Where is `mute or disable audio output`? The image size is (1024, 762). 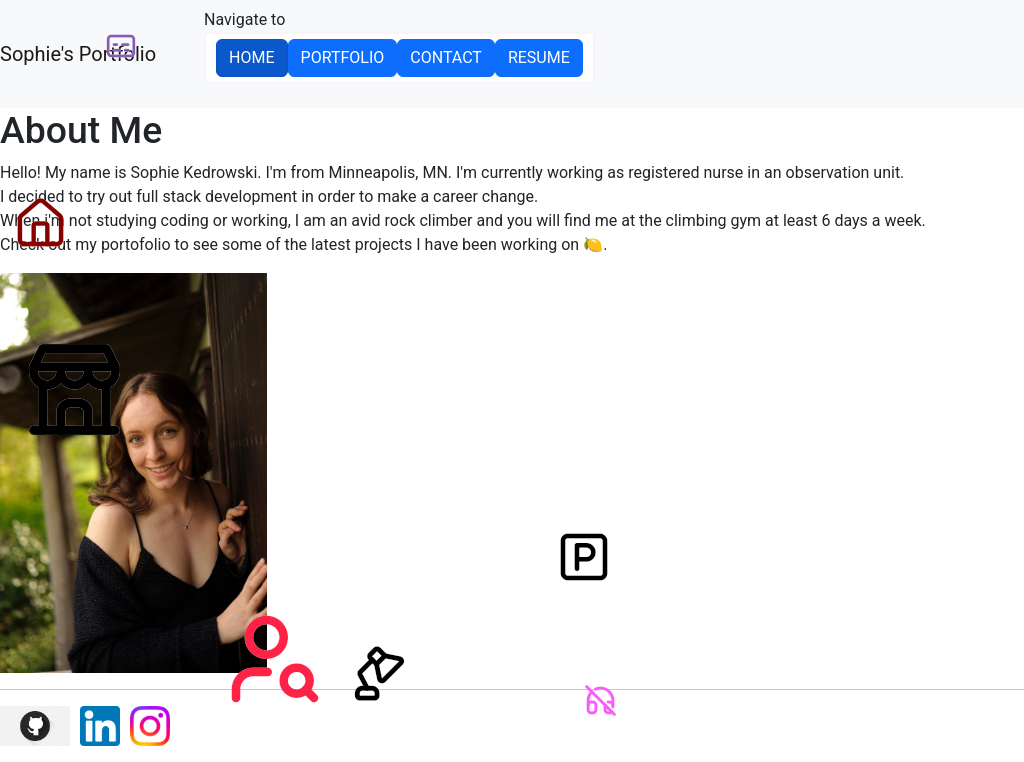
mute or disable audio output is located at coordinates (600, 700).